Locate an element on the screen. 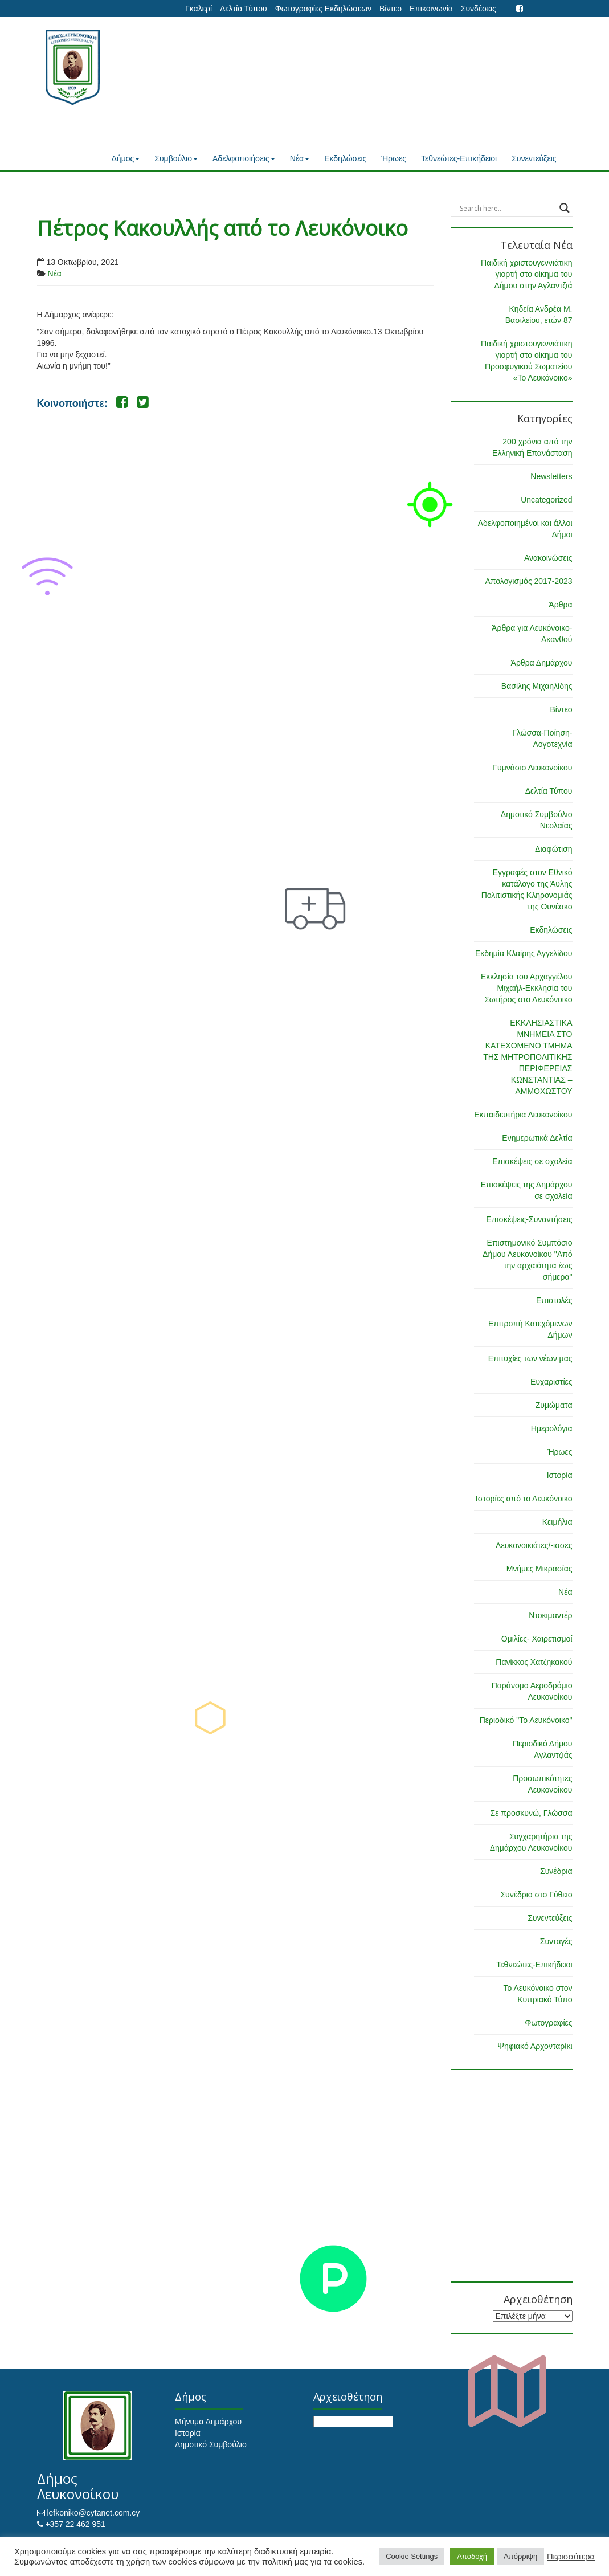 This screenshot has height=2576, width=609. strong wifi signal strength is located at coordinates (47, 575).